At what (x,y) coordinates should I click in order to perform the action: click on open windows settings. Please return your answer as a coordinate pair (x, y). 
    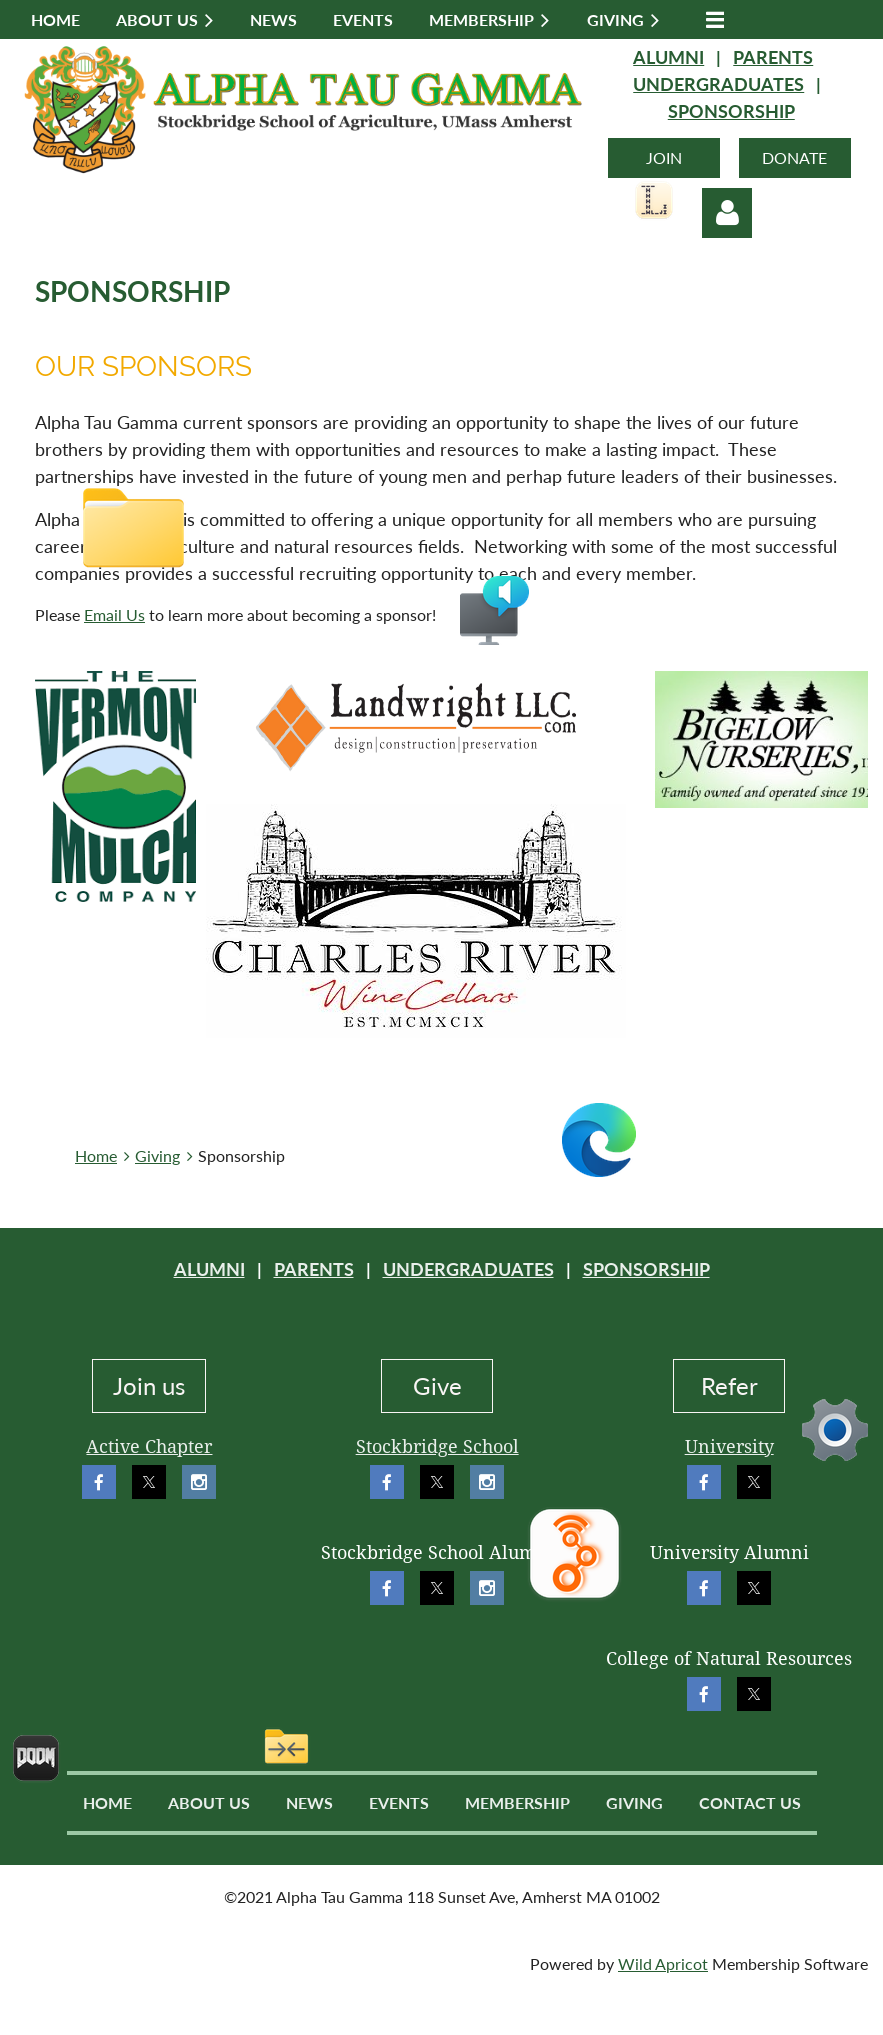
    Looking at the image, I should click on (835, 1430).